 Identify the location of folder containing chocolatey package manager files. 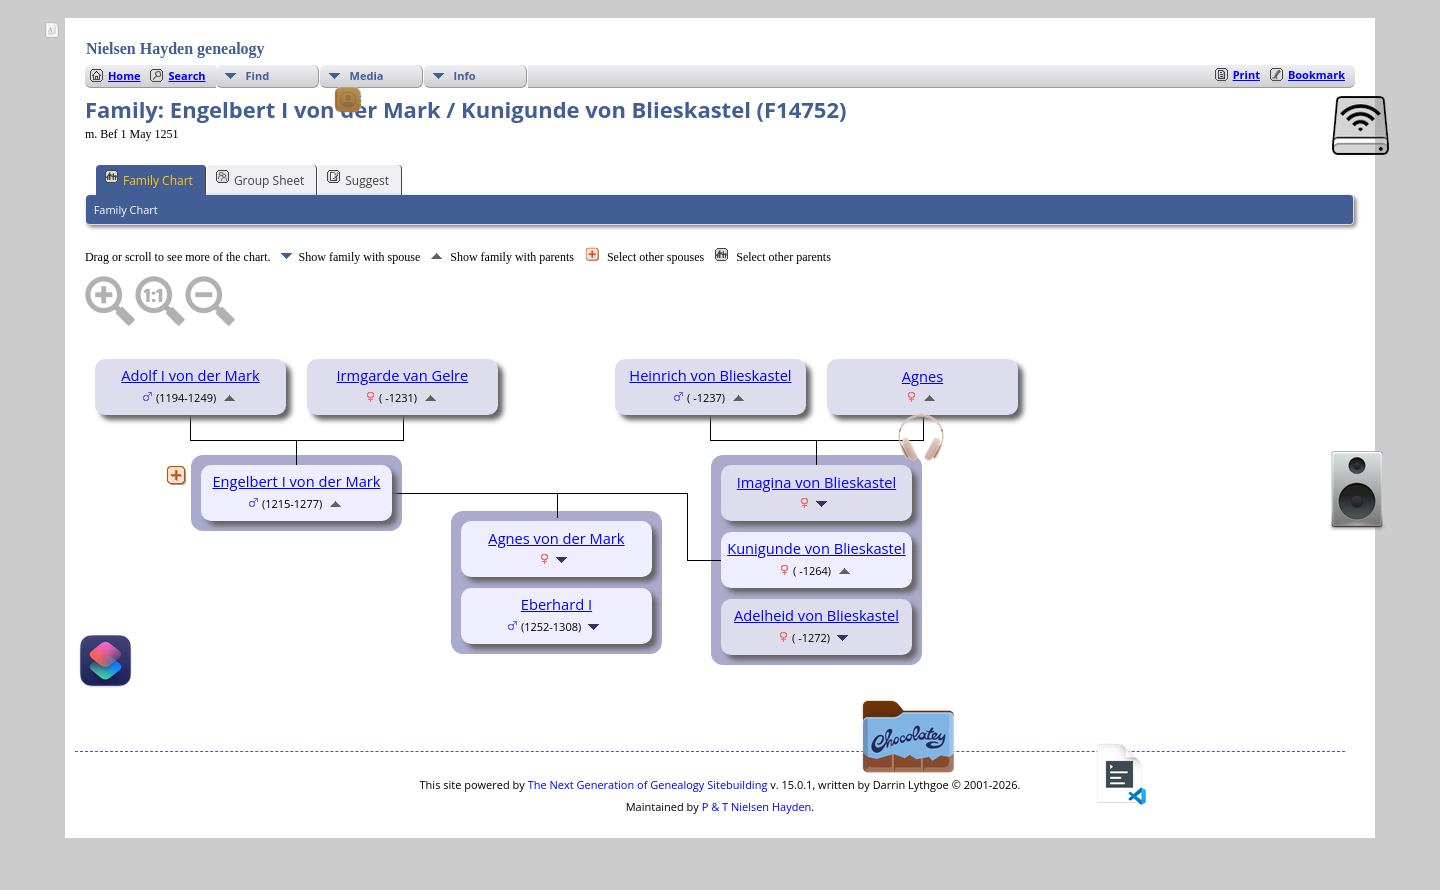
(908, 739).